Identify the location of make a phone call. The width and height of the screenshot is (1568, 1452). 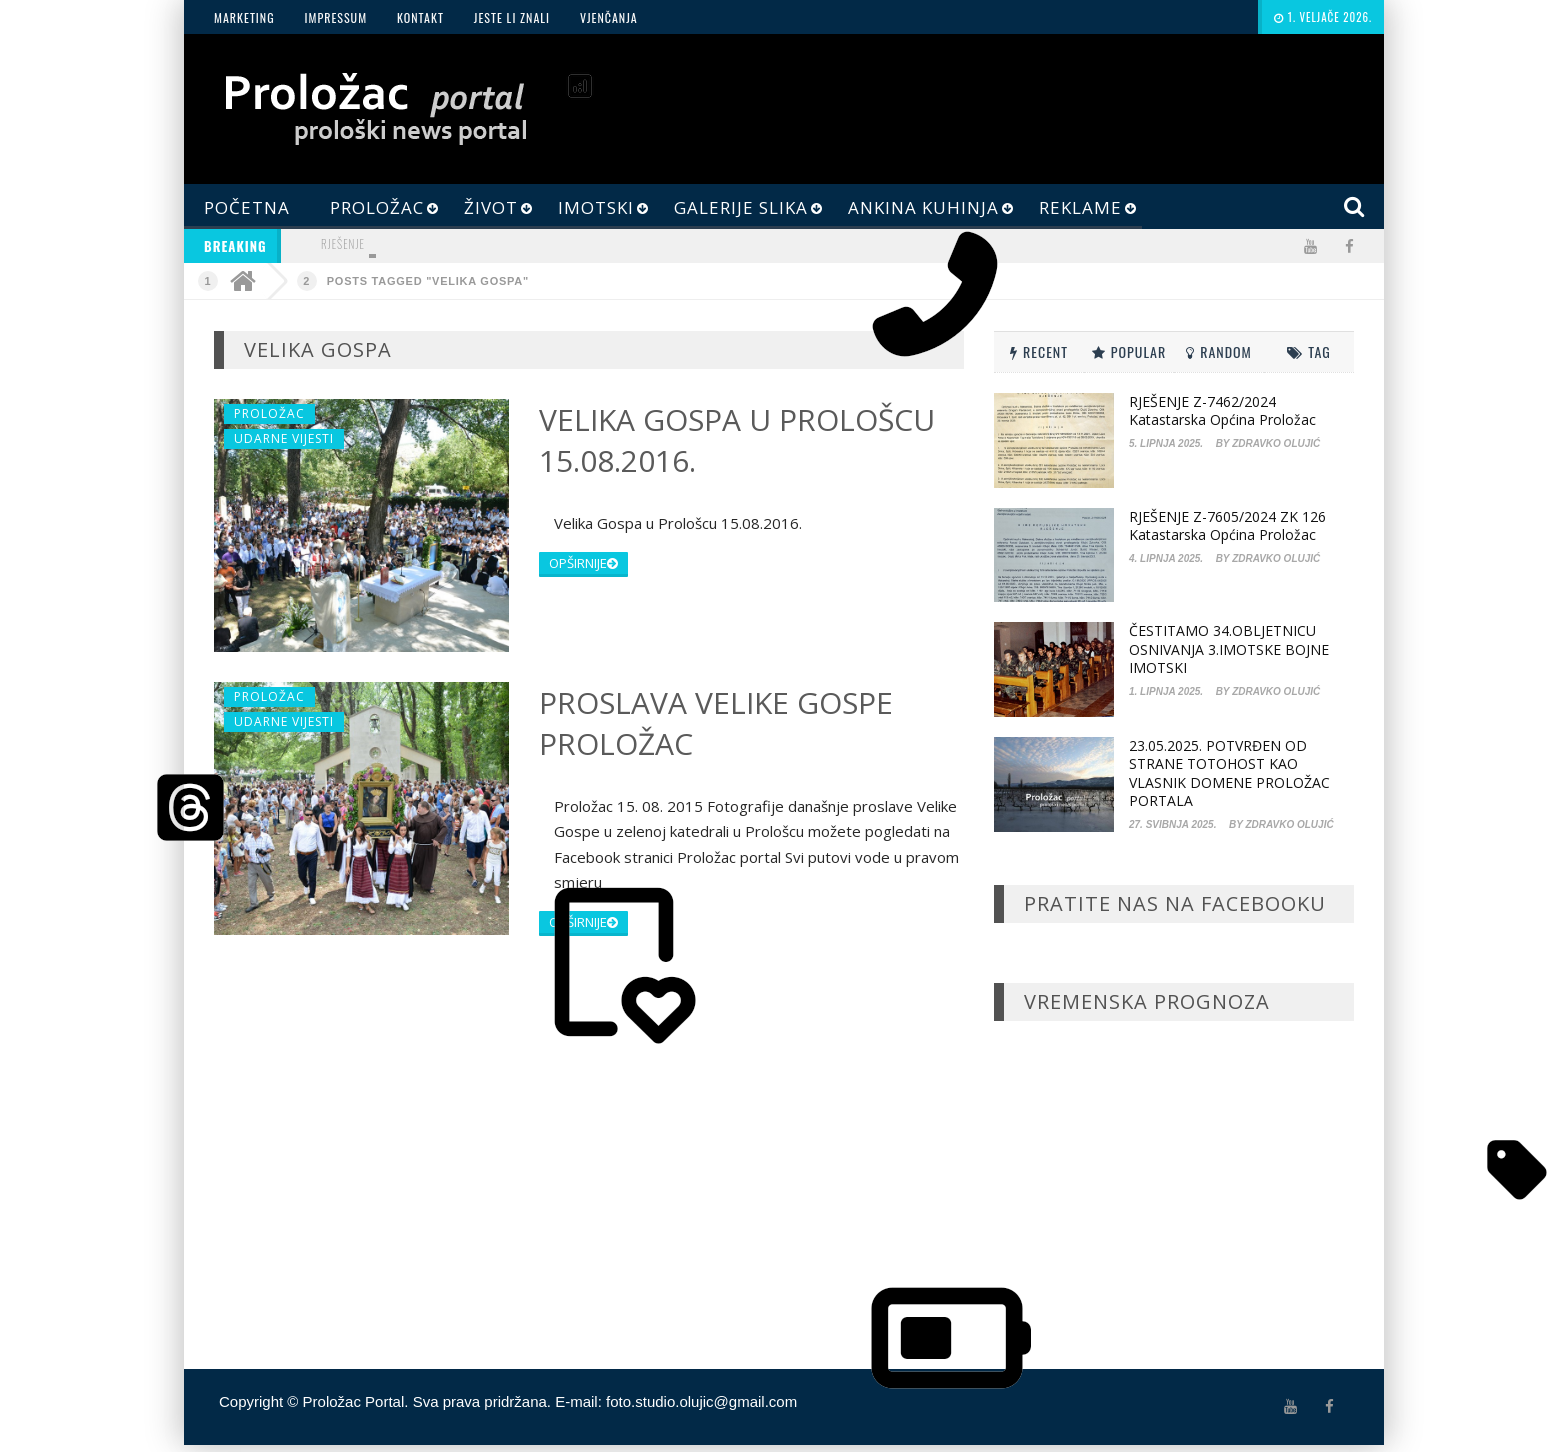
(935, 294).